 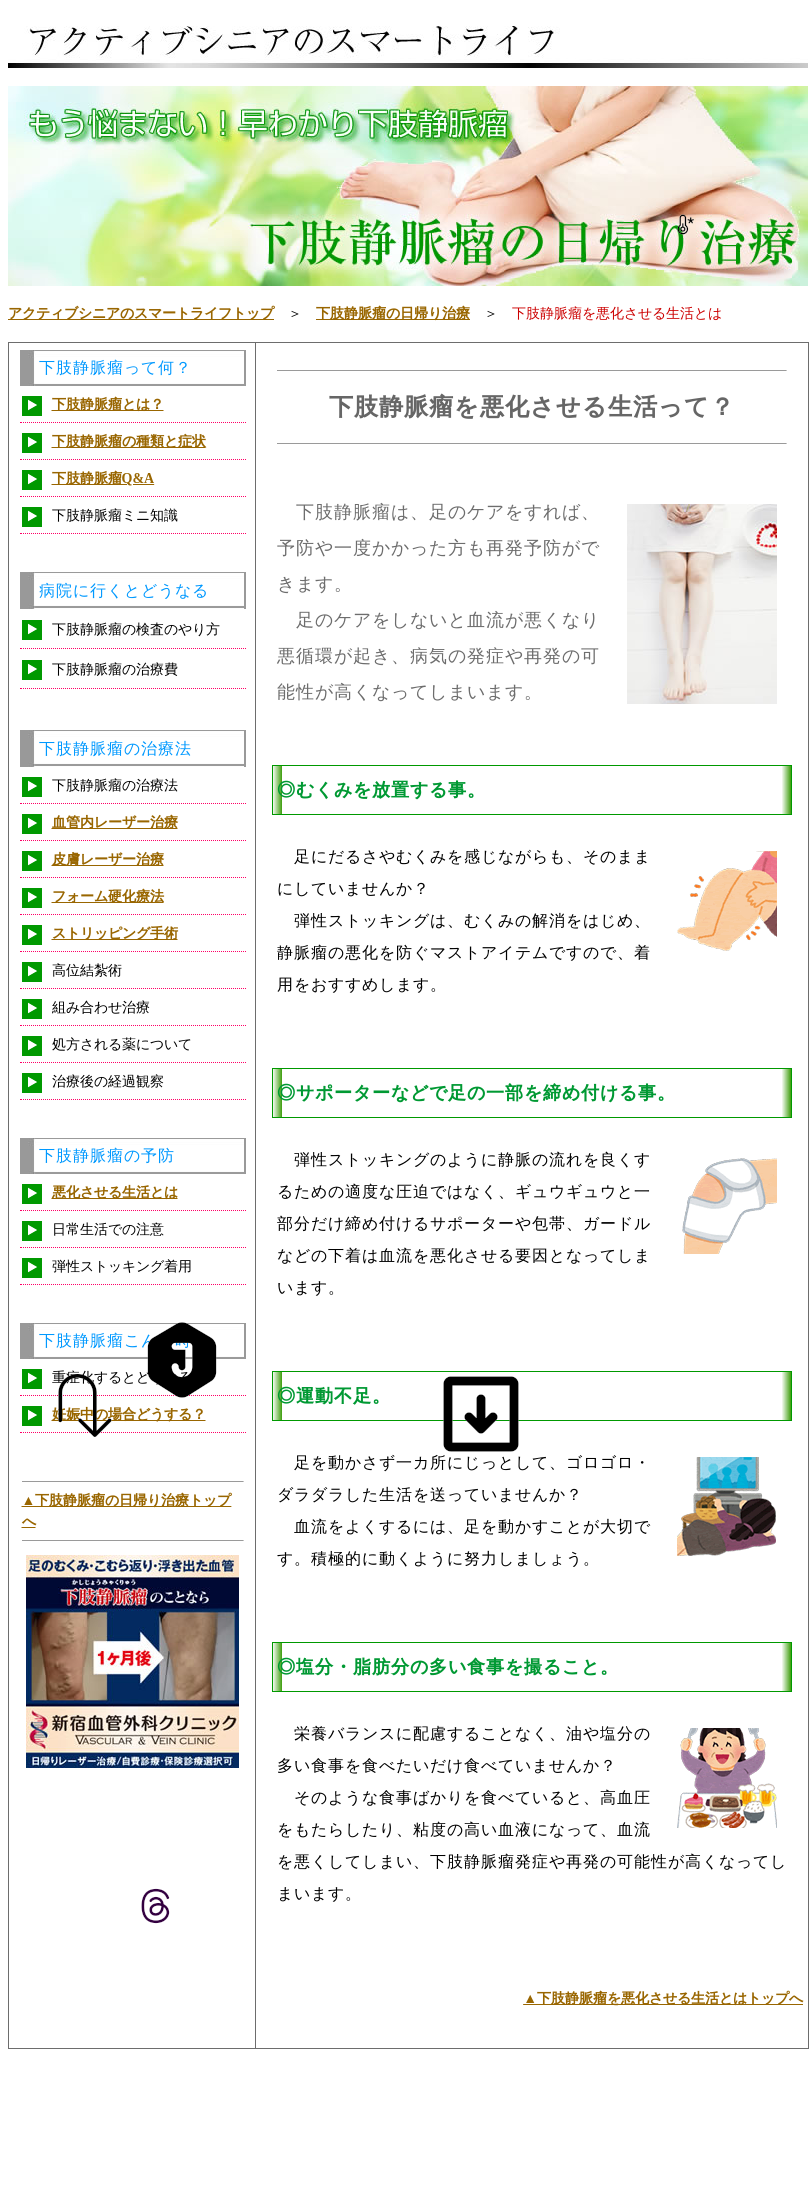 I want to click on indicates items or categories starting with the letter J, so click(x=182, y=1360).